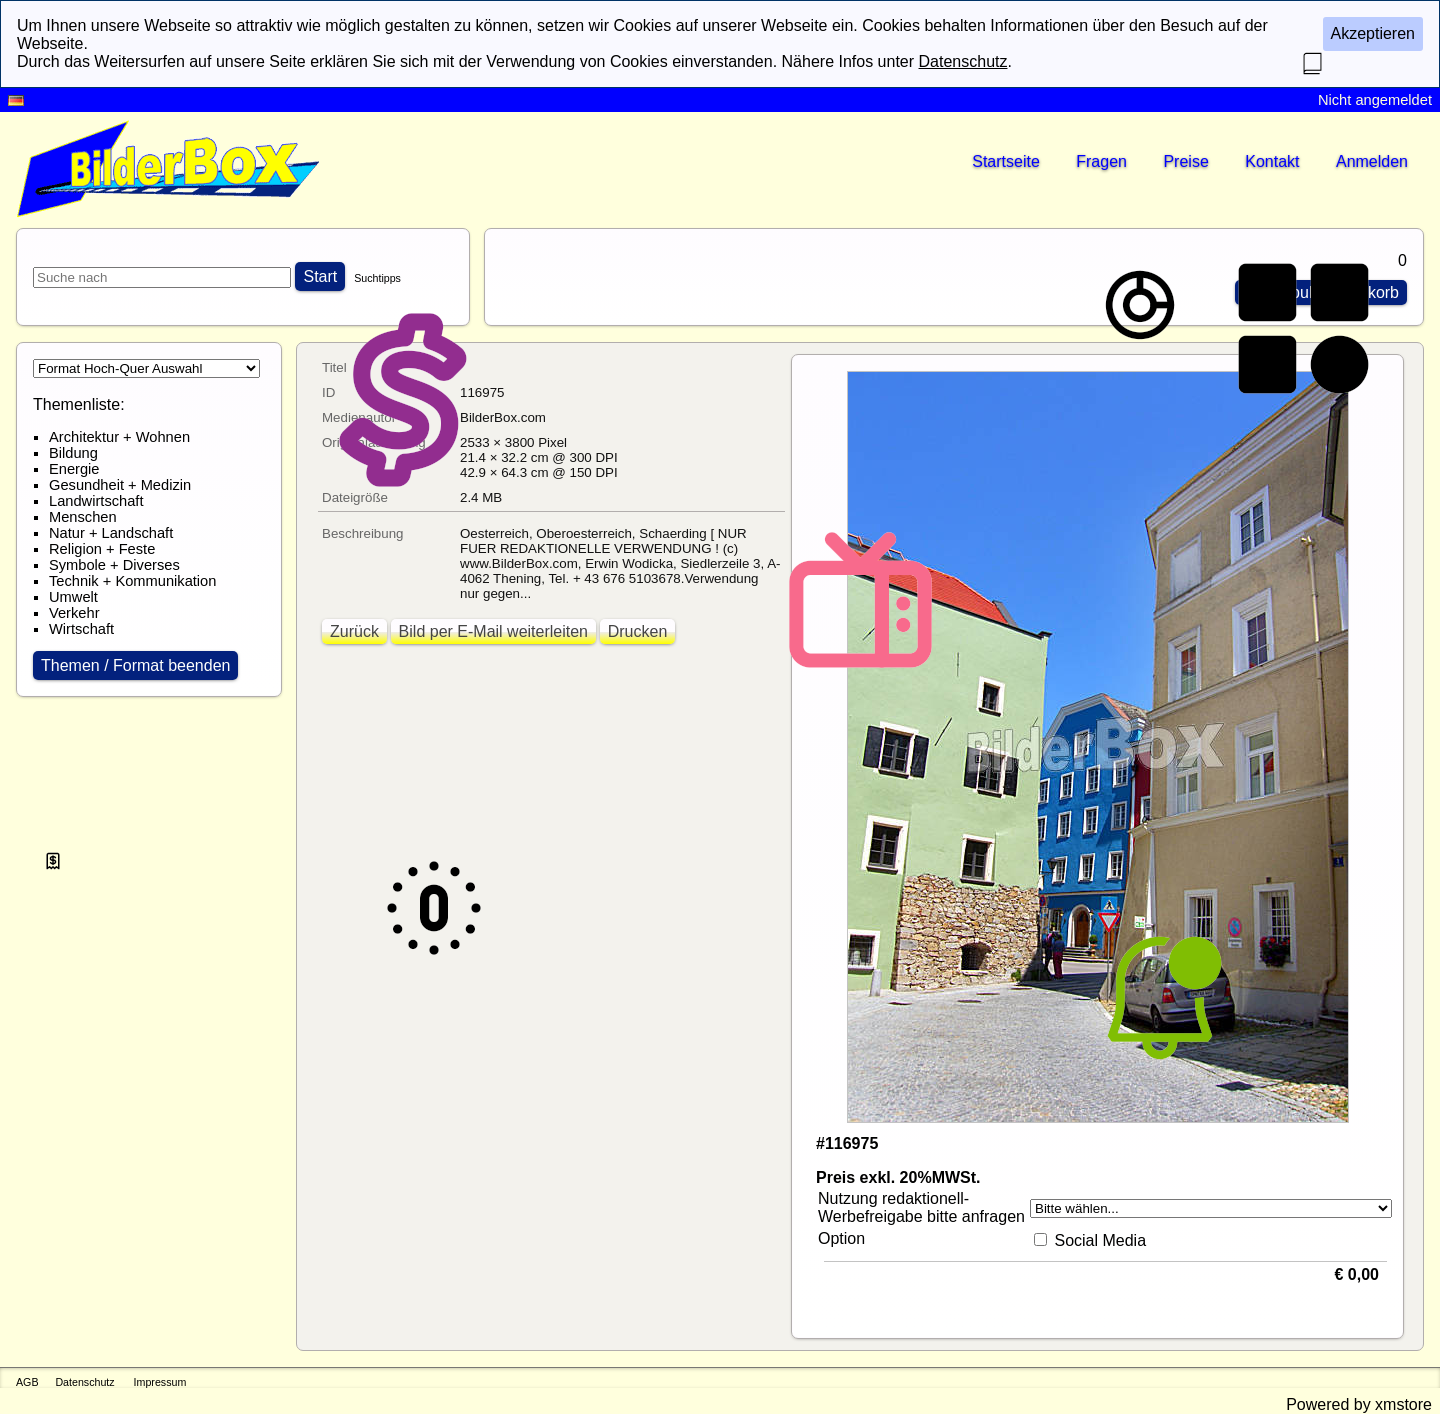 The image size is (1440, 1414). I want to click on browse categories or sections, so click(1303, 328).